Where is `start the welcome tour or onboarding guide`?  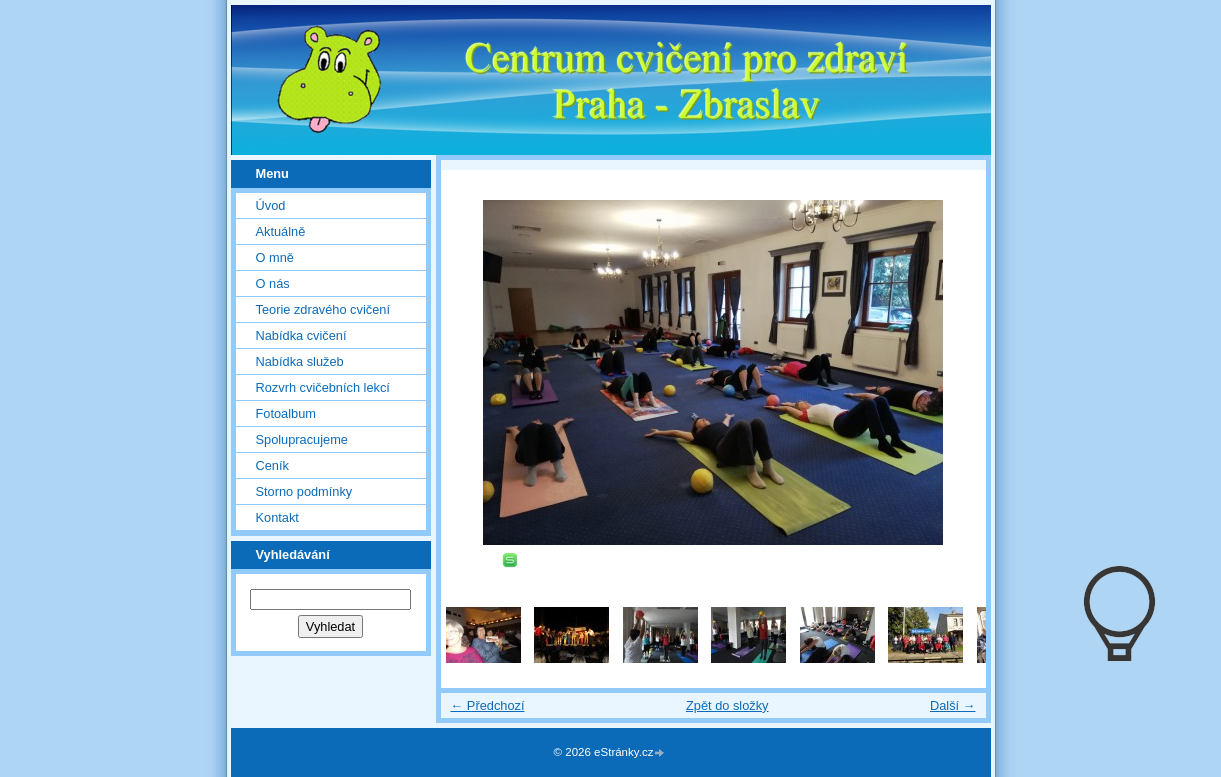
start the welcome tour or onboarding guide is located at coordinates (1119, 613).